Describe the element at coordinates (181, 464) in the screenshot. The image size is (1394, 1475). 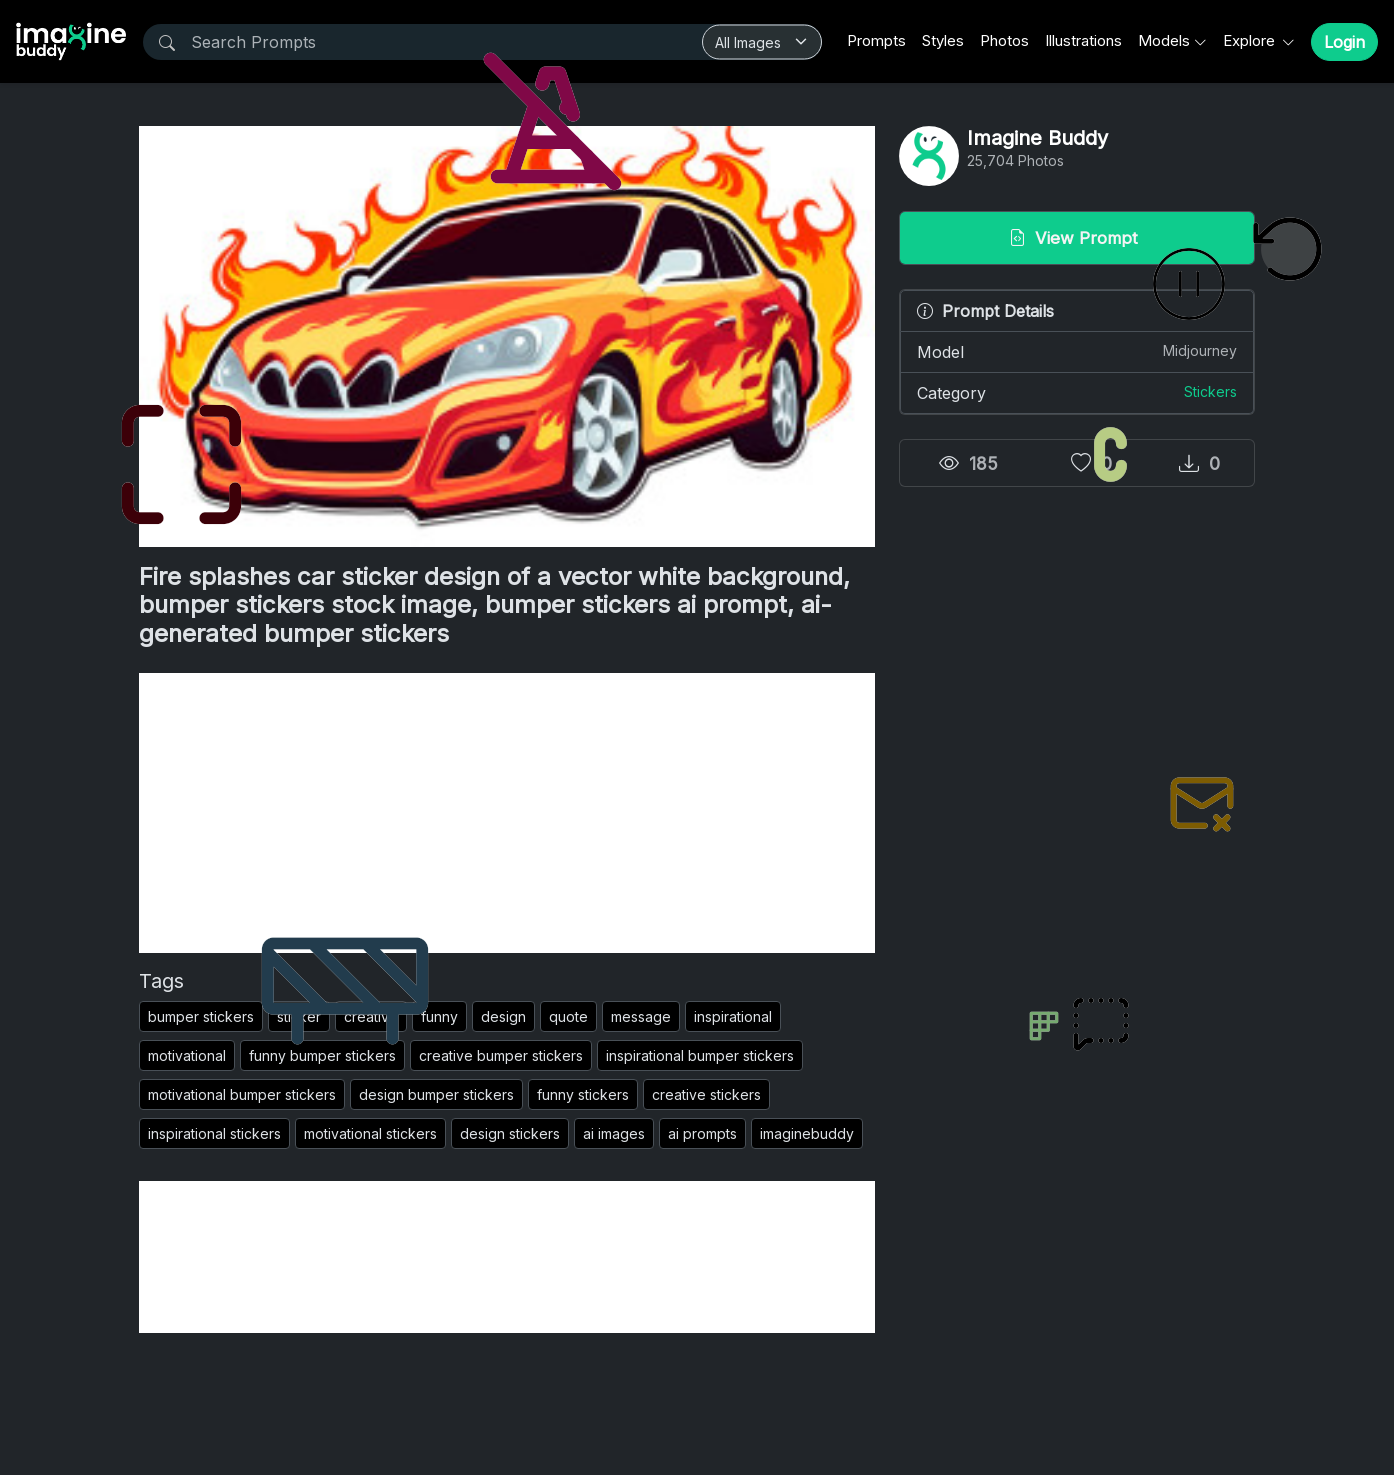
I see `expand to full screen mode` at that location.